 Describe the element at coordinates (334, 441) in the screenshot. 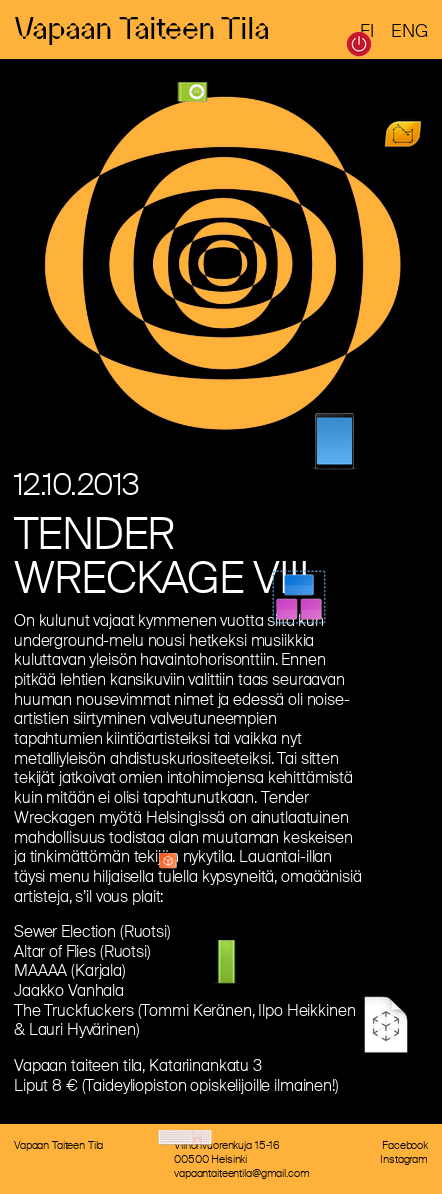

I see `view or manage connected iPad device` at that location.